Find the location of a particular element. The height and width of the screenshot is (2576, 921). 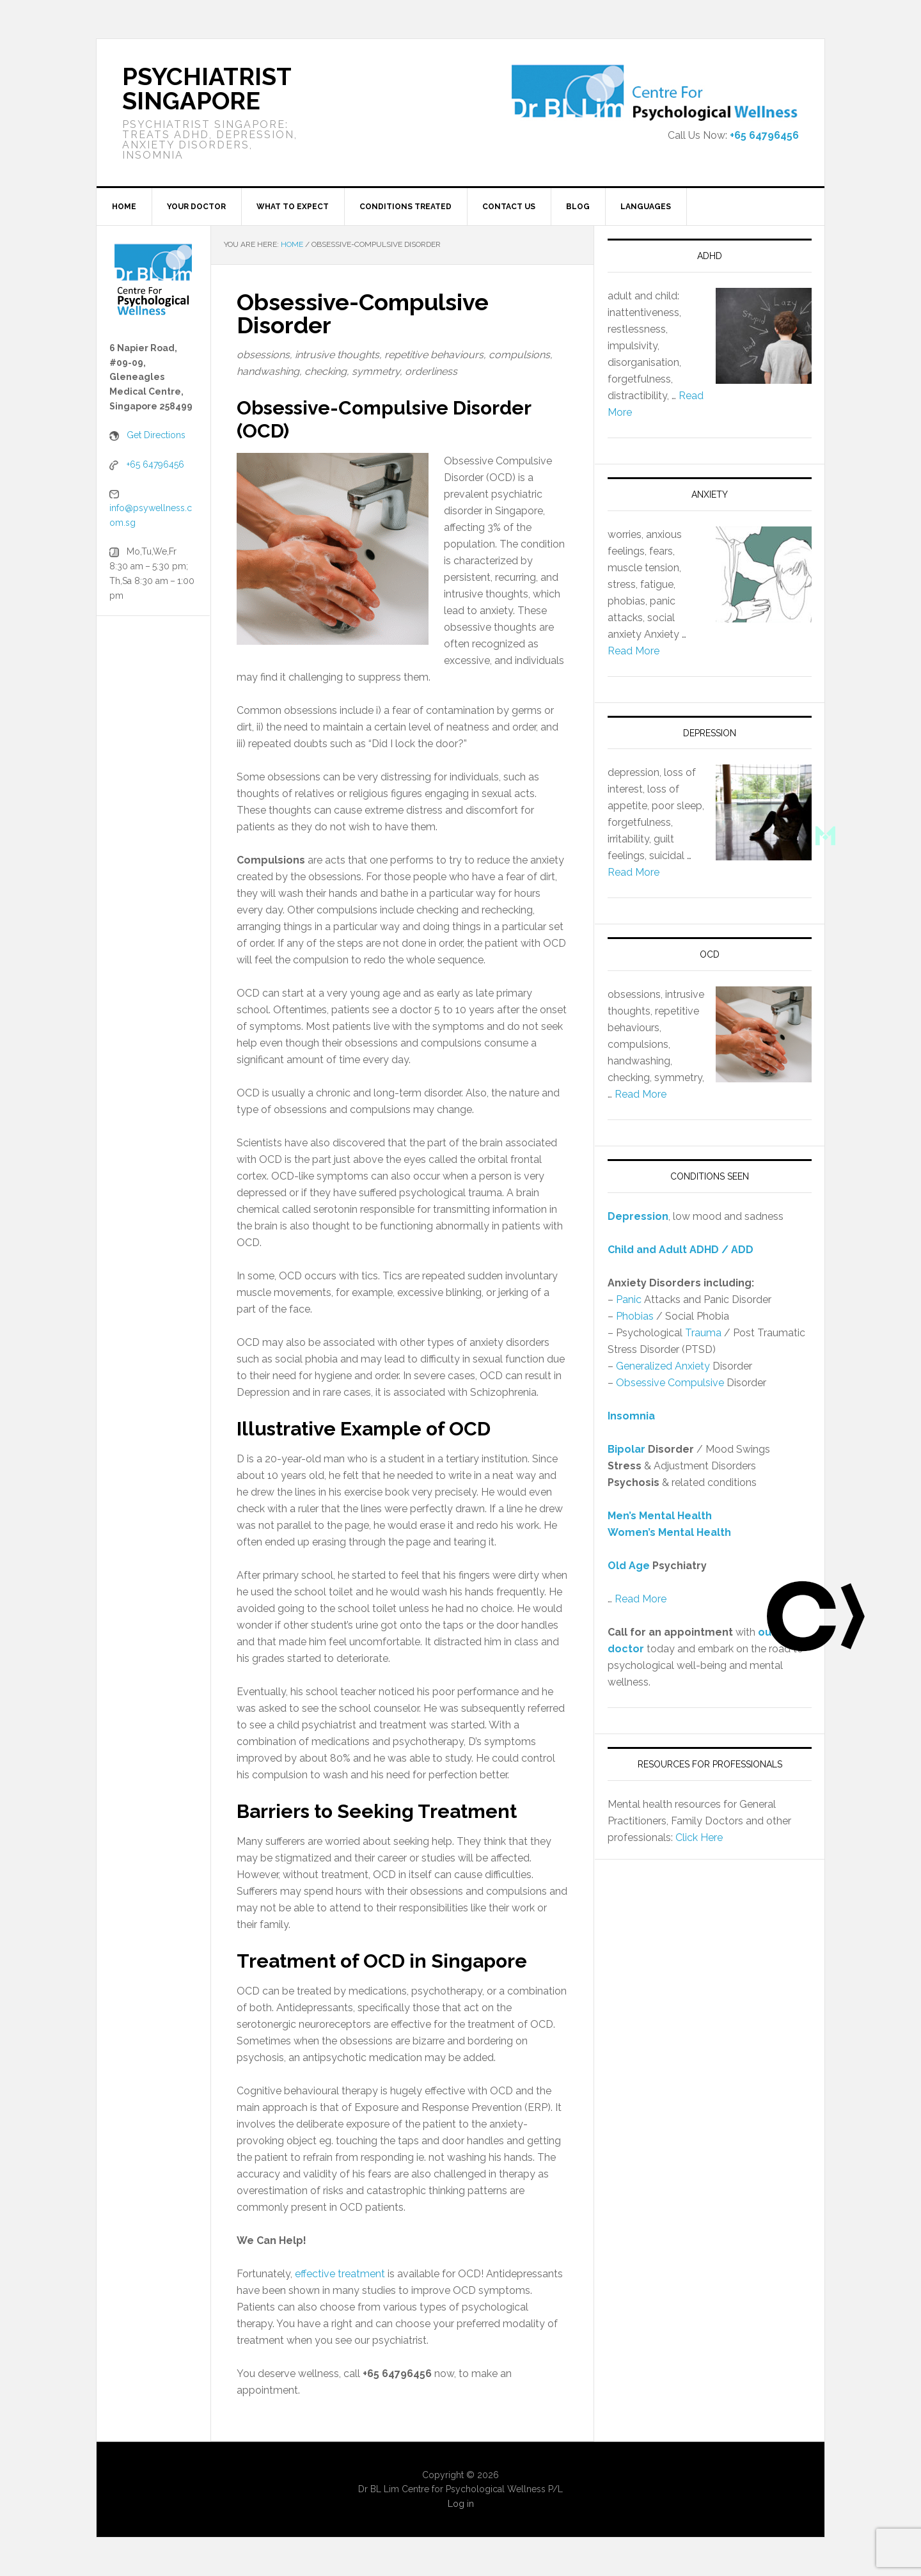

open the AnkerMake 3D printer app is located at coordinates (825, 835).